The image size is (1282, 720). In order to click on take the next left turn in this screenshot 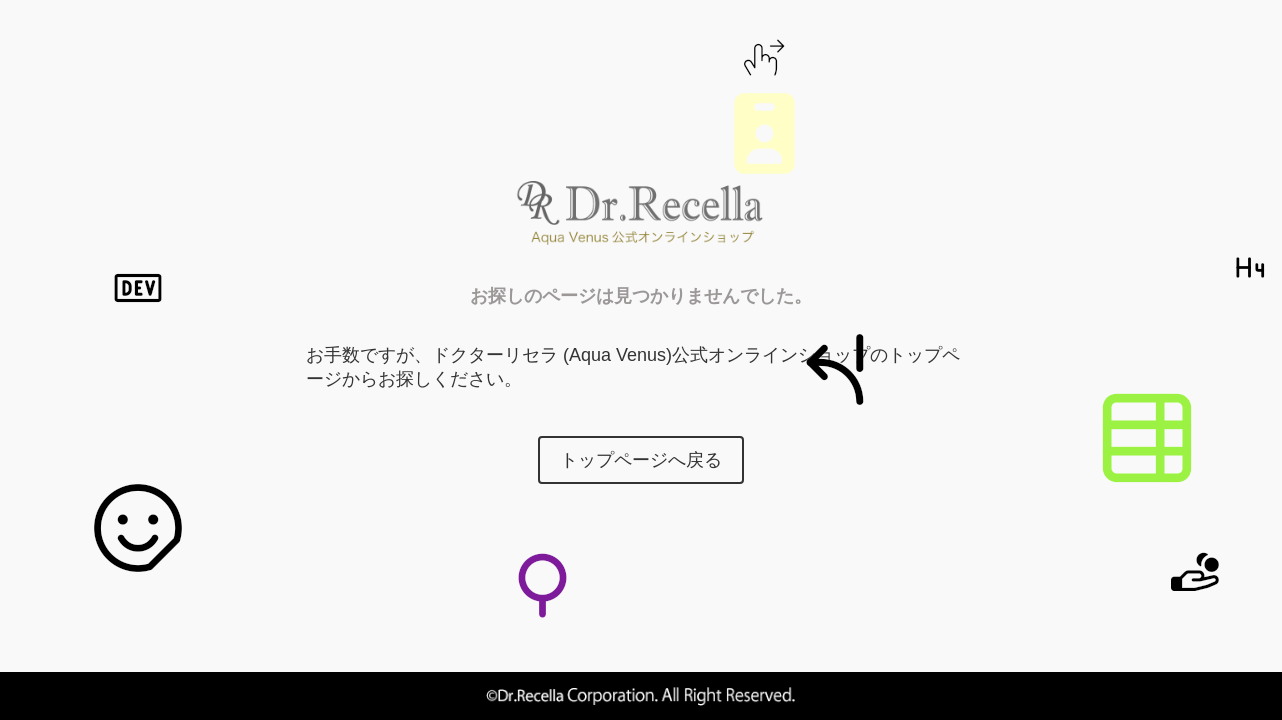, I will do `click(838, 369)`.